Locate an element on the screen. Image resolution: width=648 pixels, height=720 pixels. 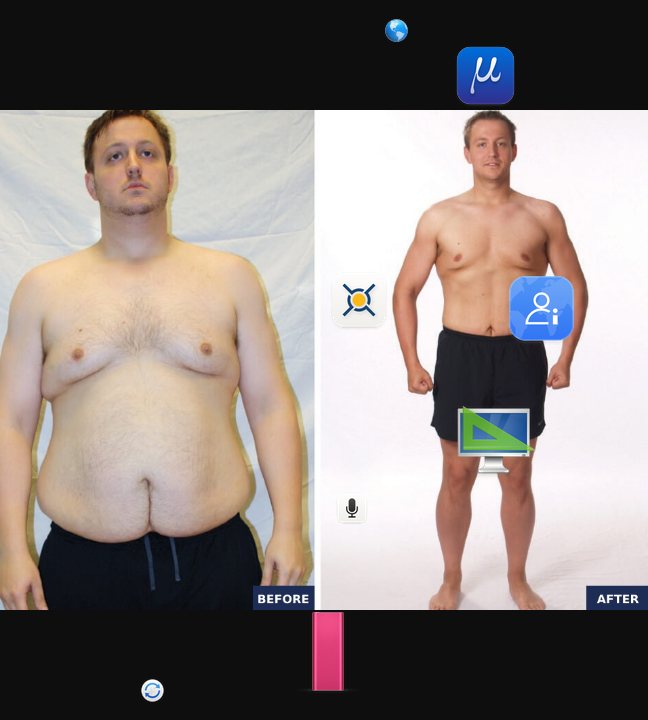
access display settings is located at coordinates (495, 440).